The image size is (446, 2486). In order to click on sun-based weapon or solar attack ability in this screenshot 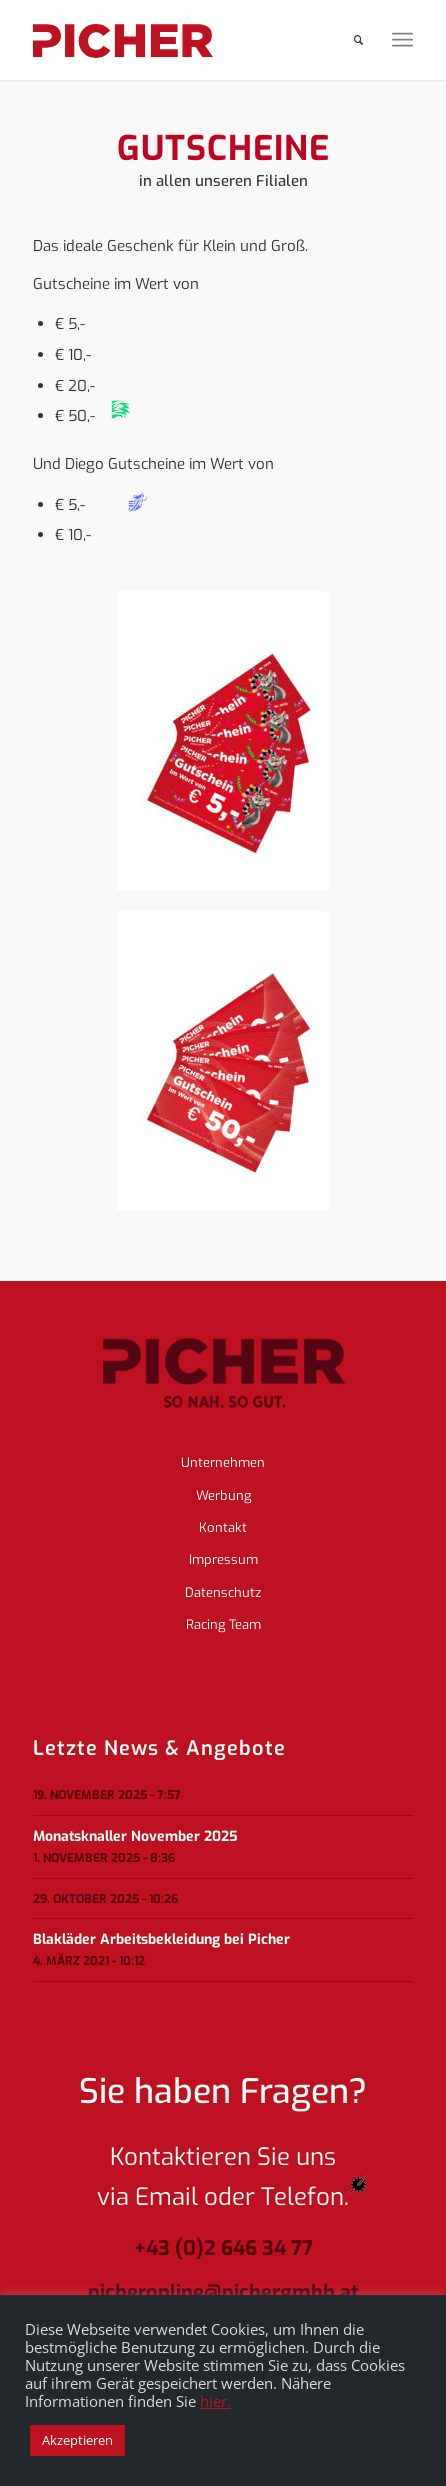, I will do `click(358, 2184)`.